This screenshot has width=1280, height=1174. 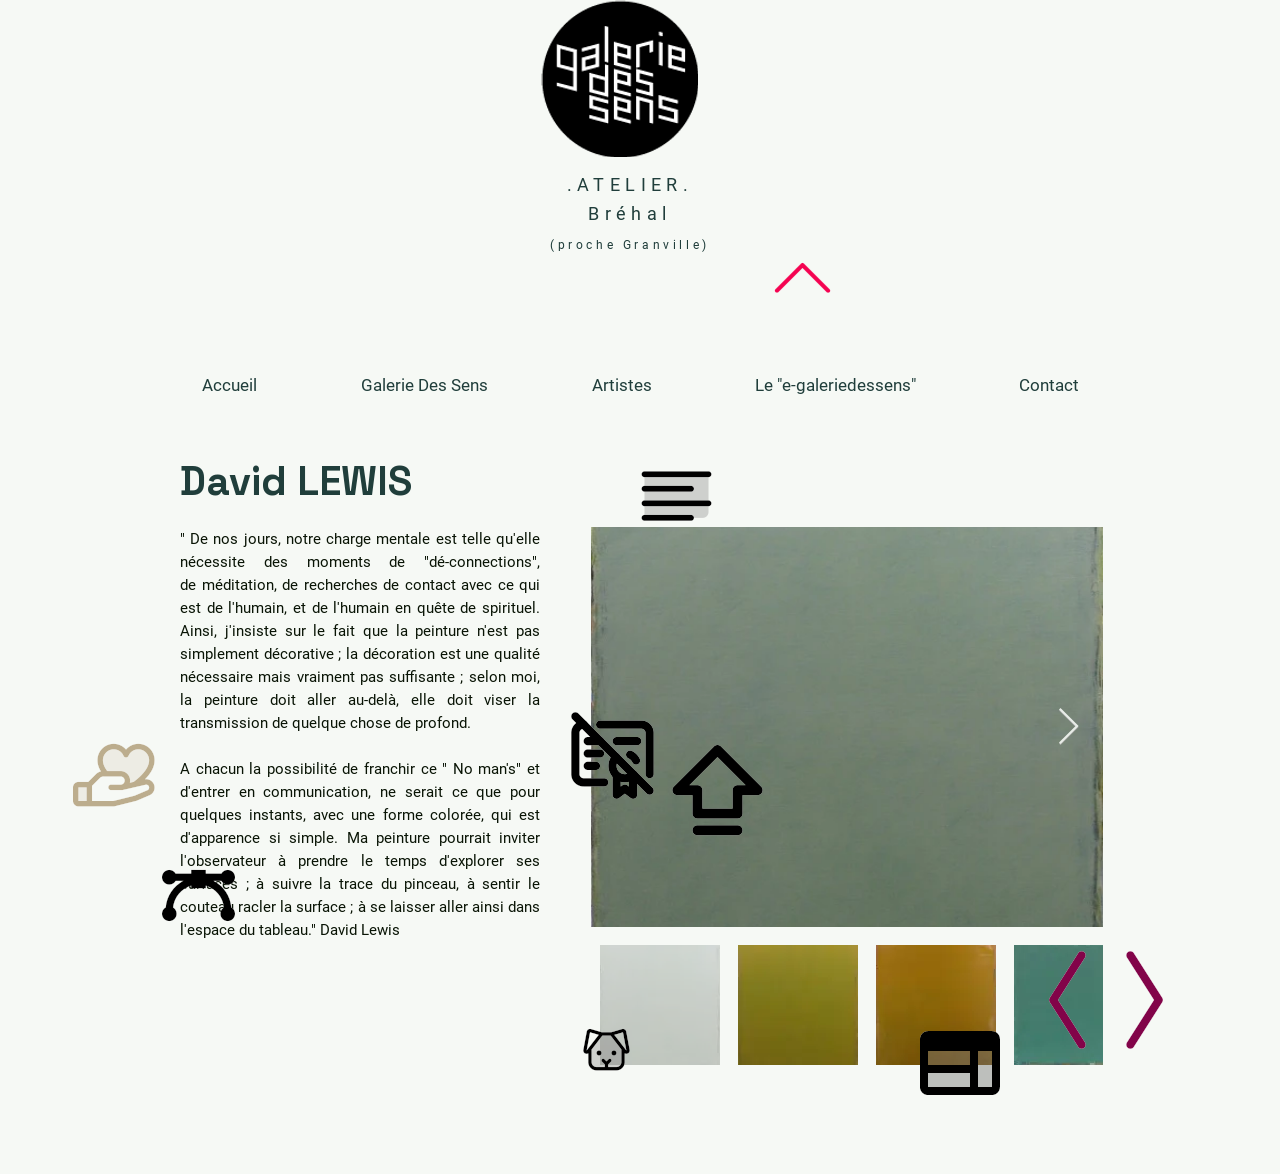 What do you see at coordinates (612, 753) in the screenshot?
I see `certificate or credential is unavailable` at bounding box center [612, 753].